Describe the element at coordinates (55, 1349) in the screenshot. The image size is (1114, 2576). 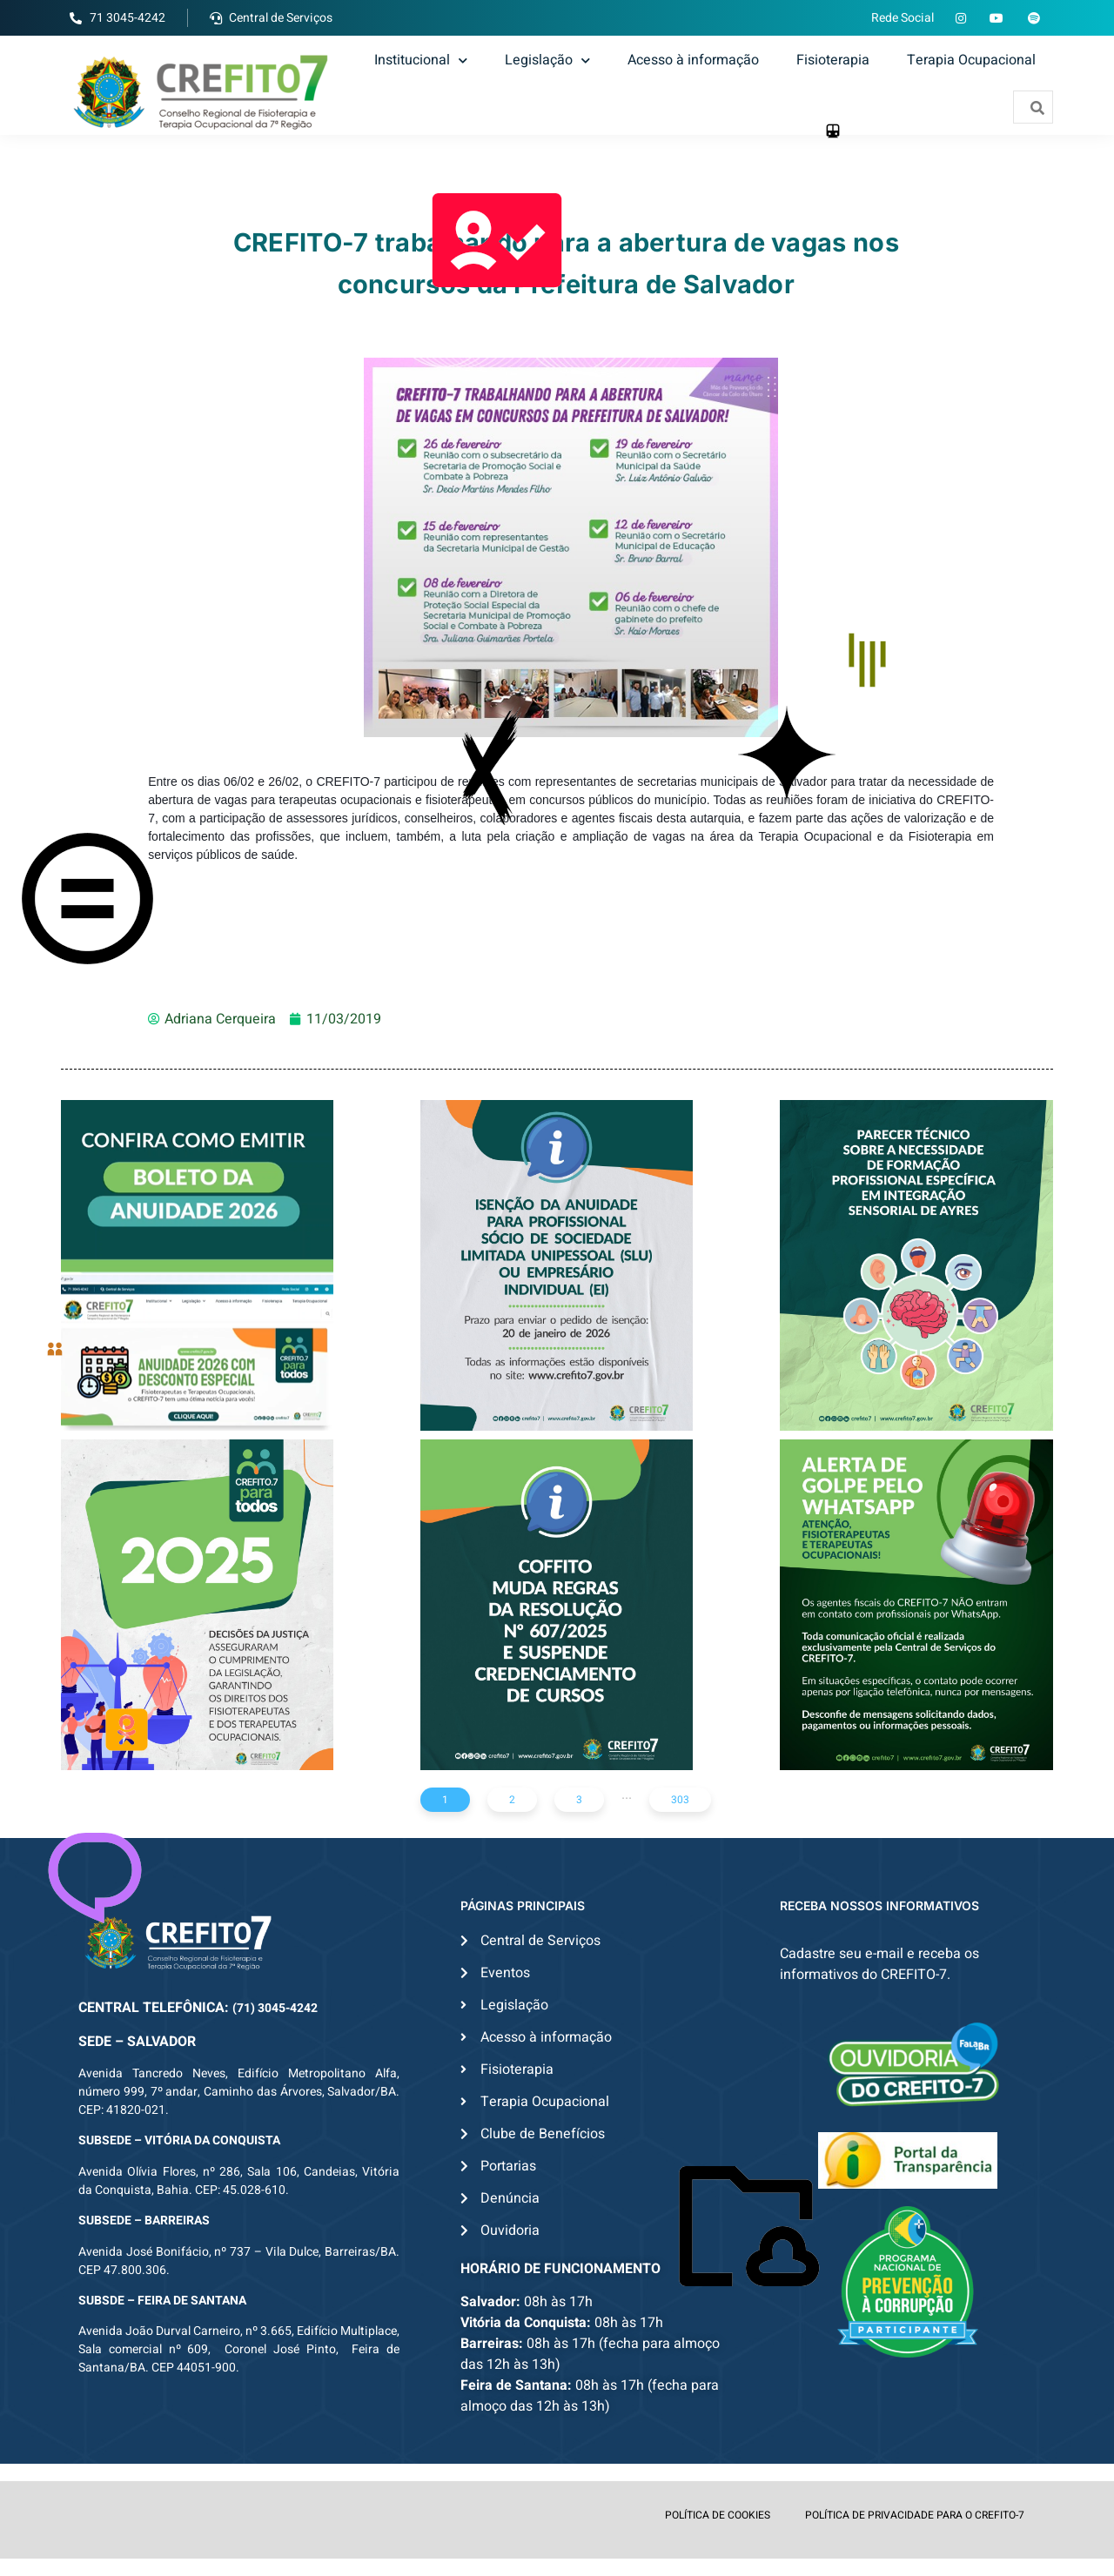
I see `view group members` at that location.